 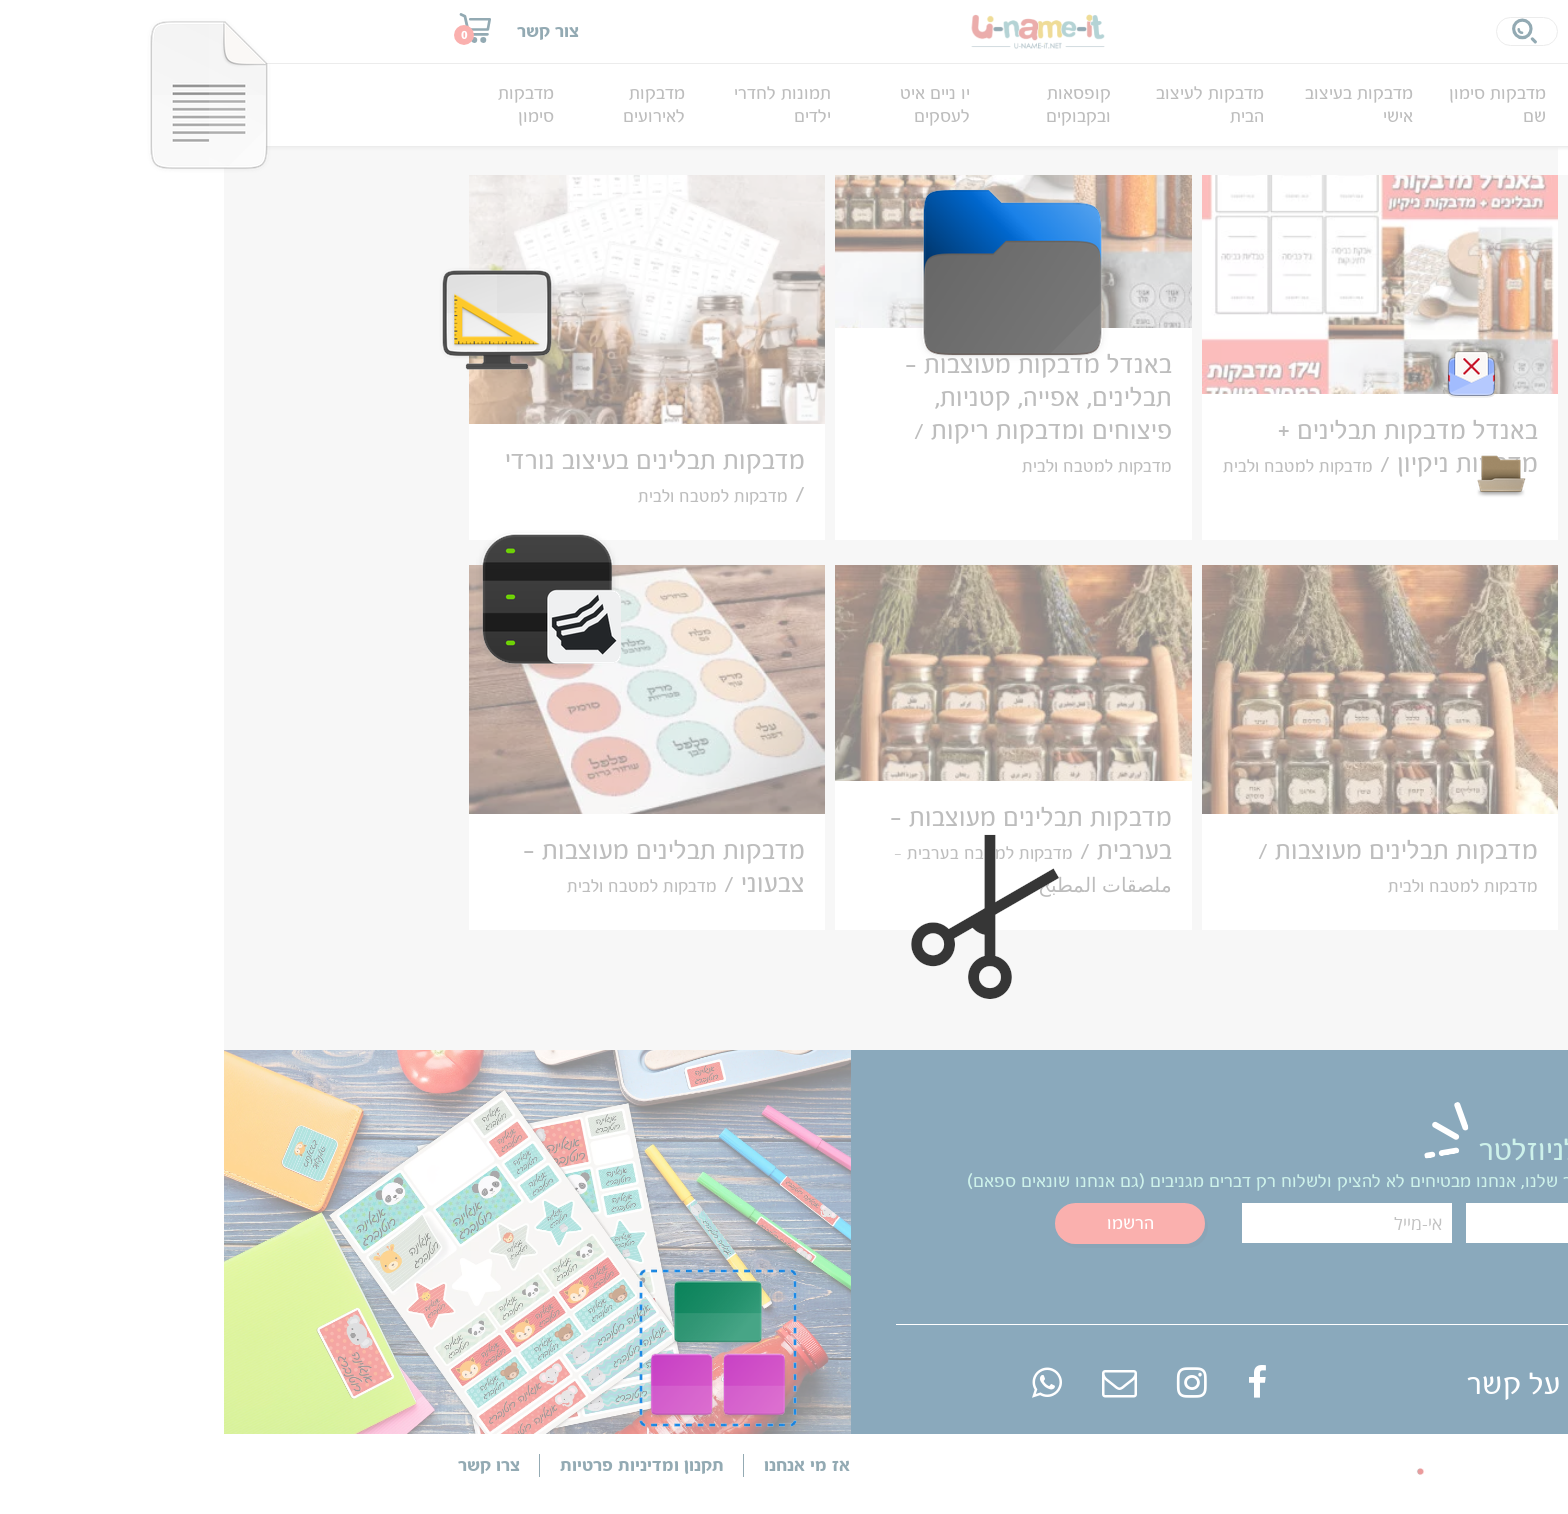 I want to click on open PDF Slicer to cut and rearrange PDF pages, so click(x=984, y=911).